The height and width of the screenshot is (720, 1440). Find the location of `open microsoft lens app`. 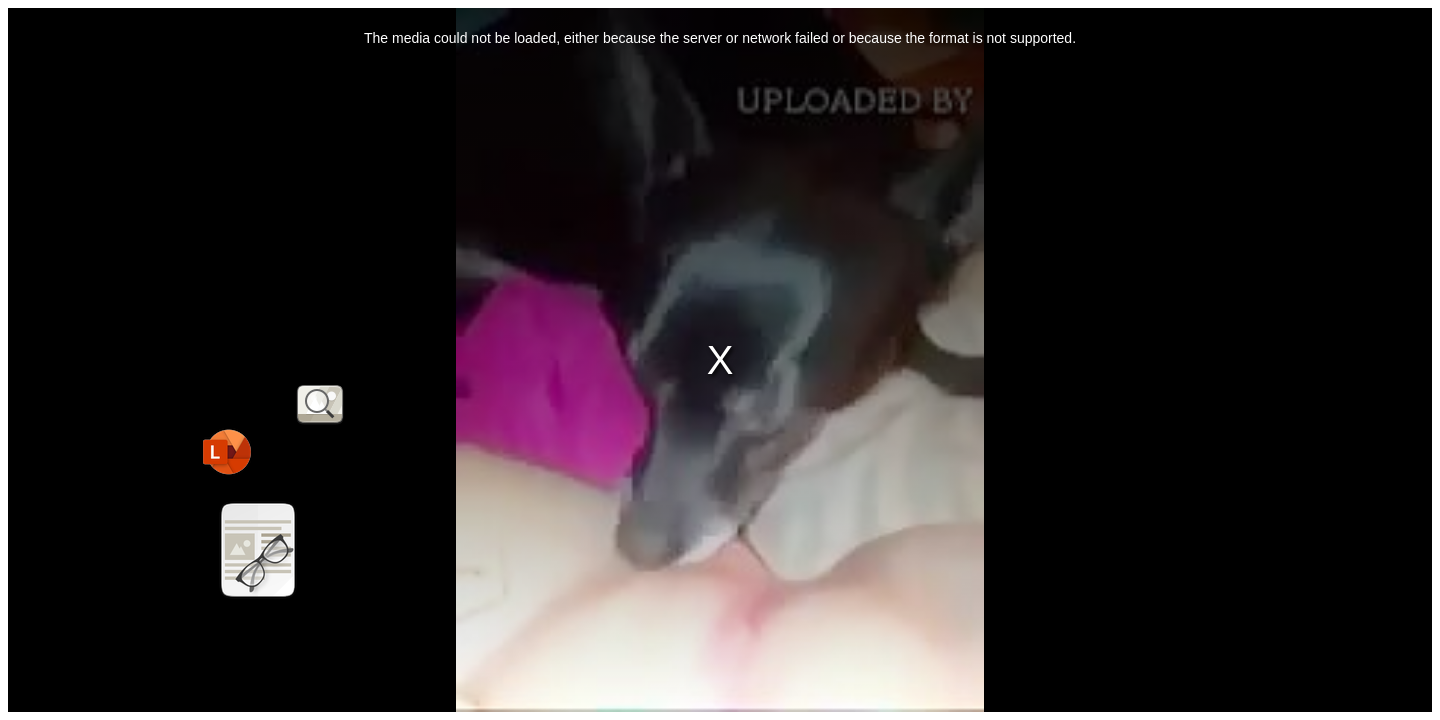

open microsoft lens app is located at coordinates (227, 452).